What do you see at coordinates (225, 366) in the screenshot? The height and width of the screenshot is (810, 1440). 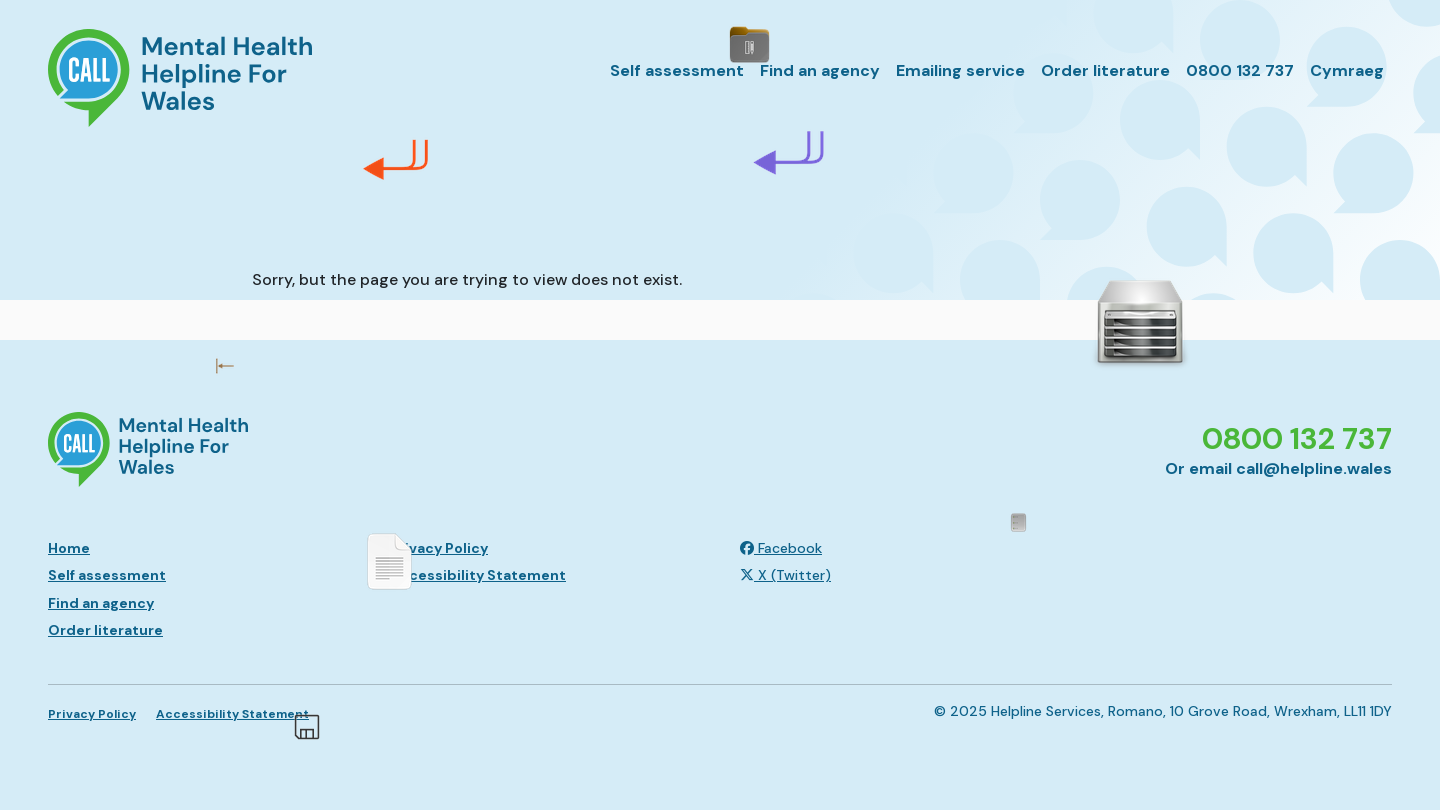 I see `go to the first item in a list or sequence` at bounding box center [225, 366].